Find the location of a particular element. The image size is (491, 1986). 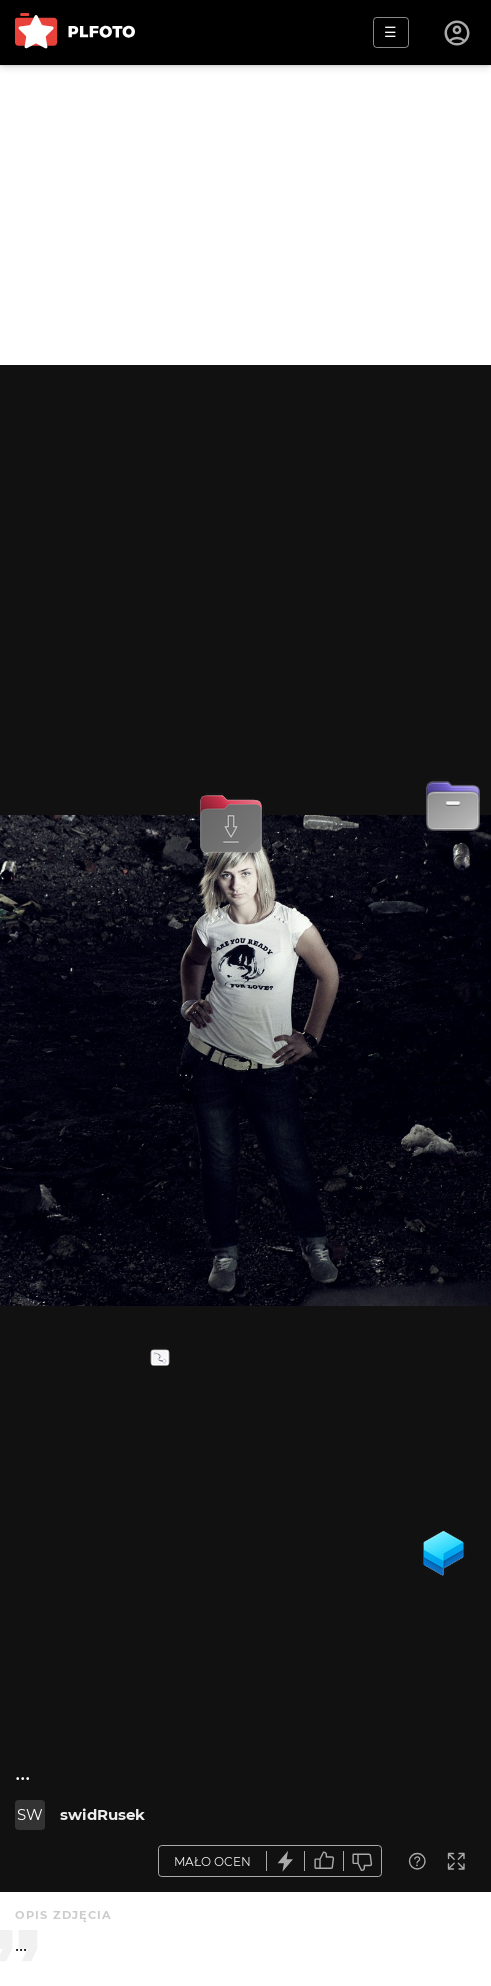

open the file manager app is located at coordinates (453, 806).